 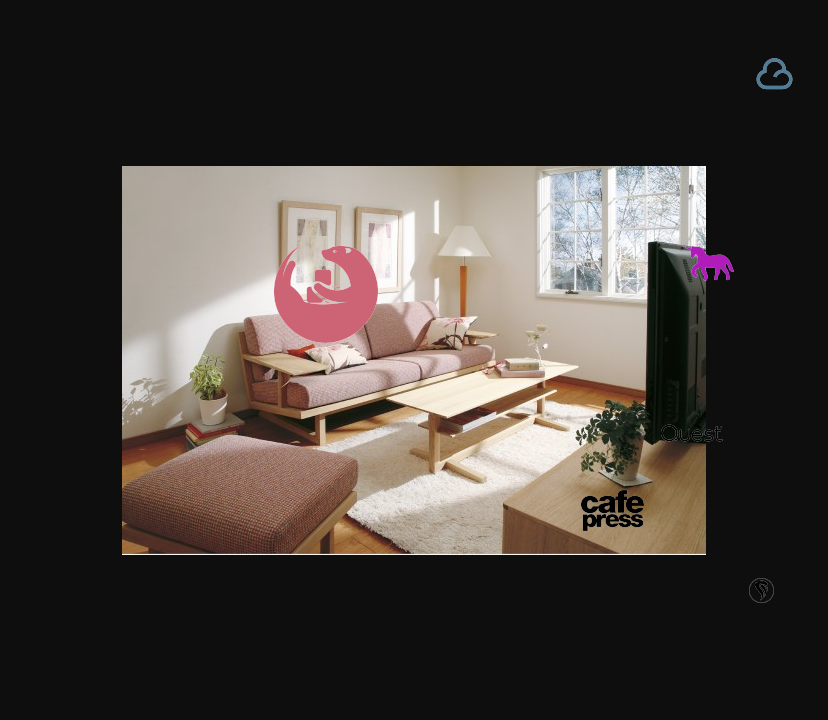 I want to click on gunicorn python WSGI server branding, so click(x=708, y=263).